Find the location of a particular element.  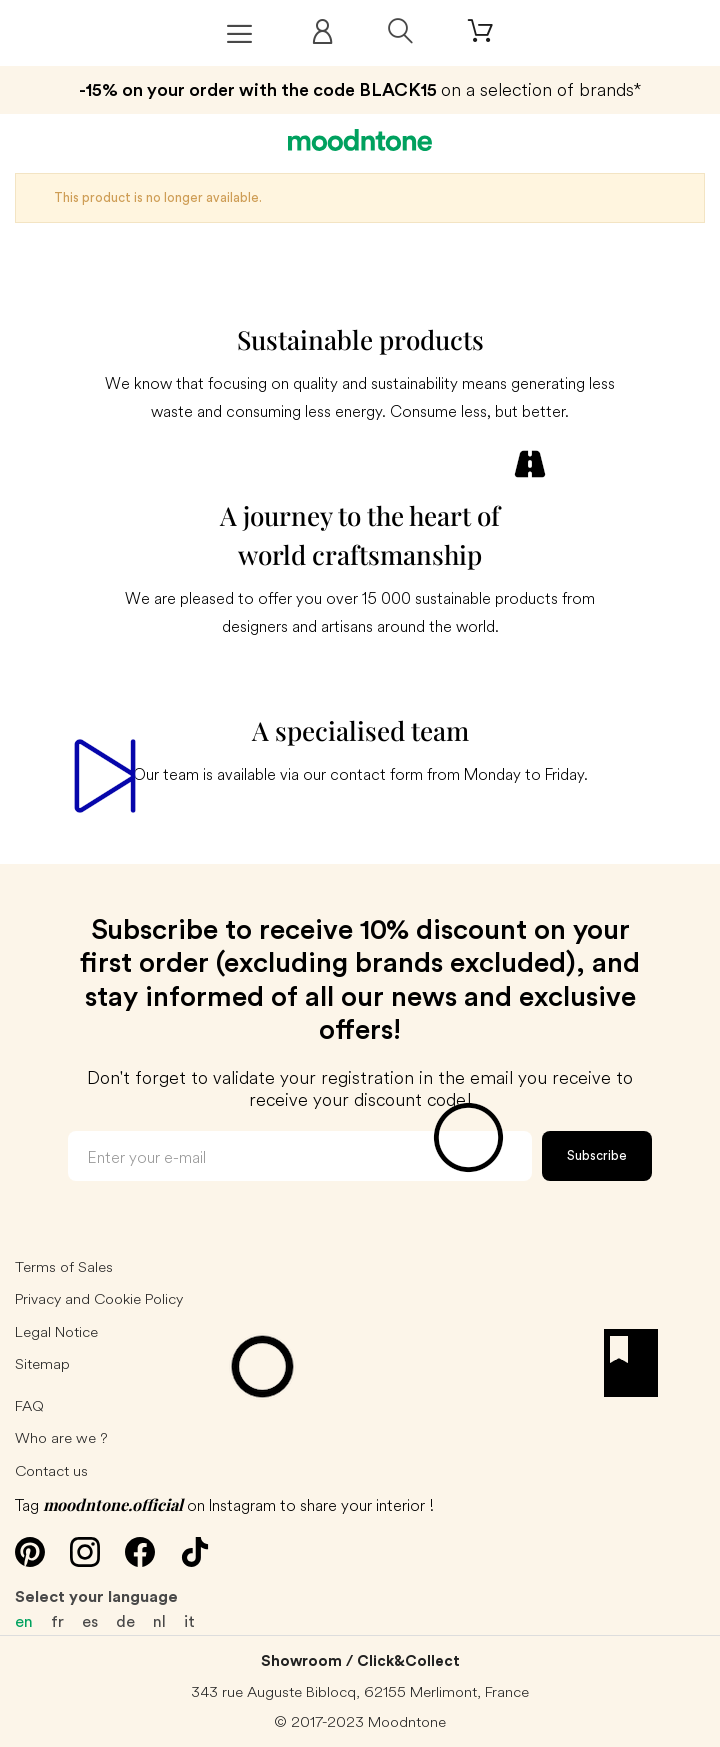

access navigation or directions is located at coordinates (530, 464).